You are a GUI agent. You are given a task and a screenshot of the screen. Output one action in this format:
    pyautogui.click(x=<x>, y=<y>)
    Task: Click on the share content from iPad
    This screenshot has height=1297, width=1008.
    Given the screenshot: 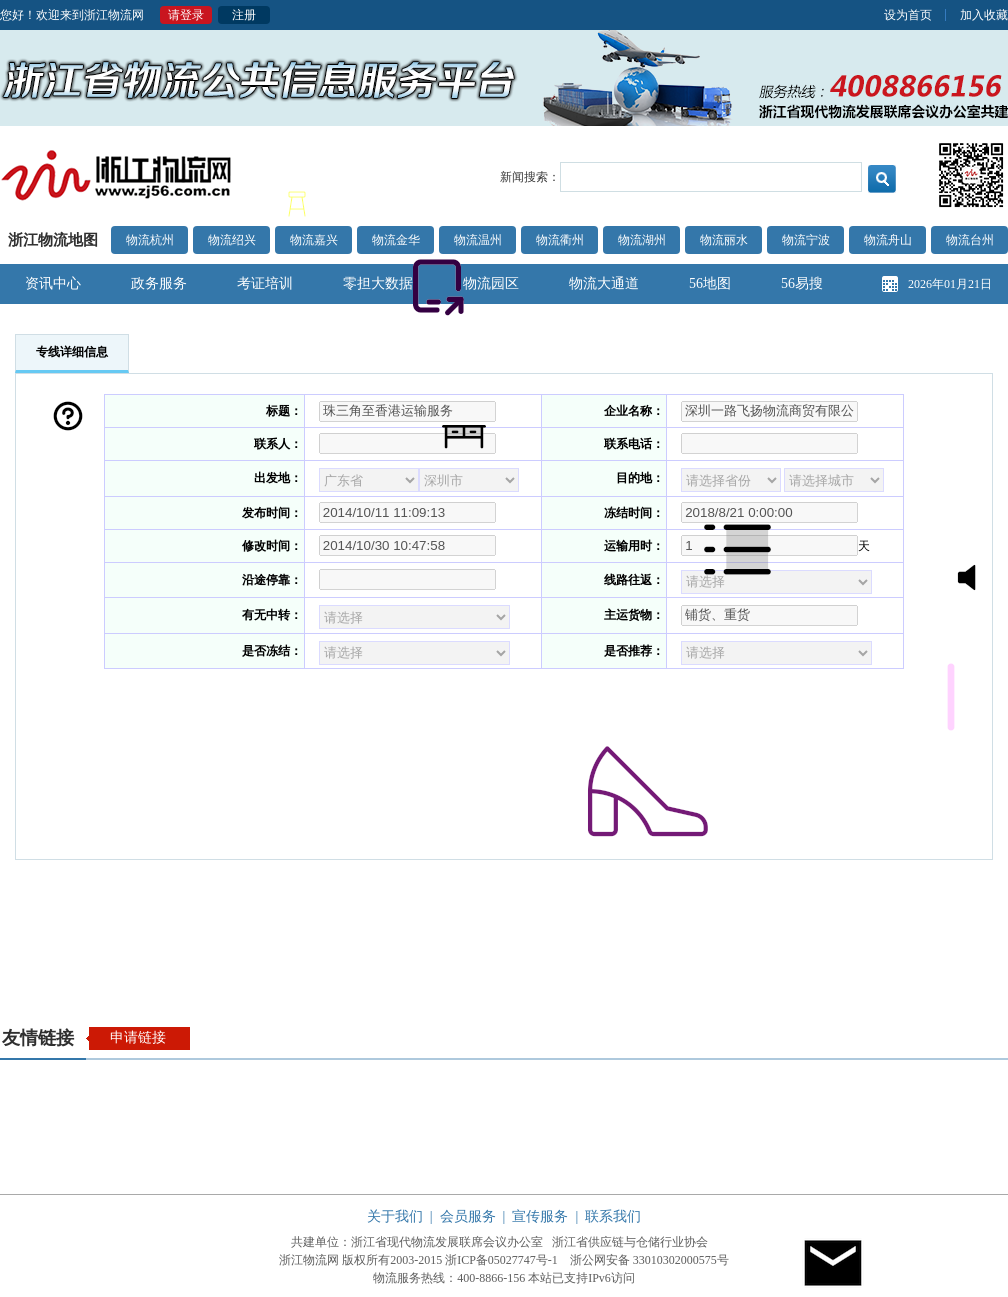 What is the action you would take?
    pyautogui.click(x=437, y=286)
    